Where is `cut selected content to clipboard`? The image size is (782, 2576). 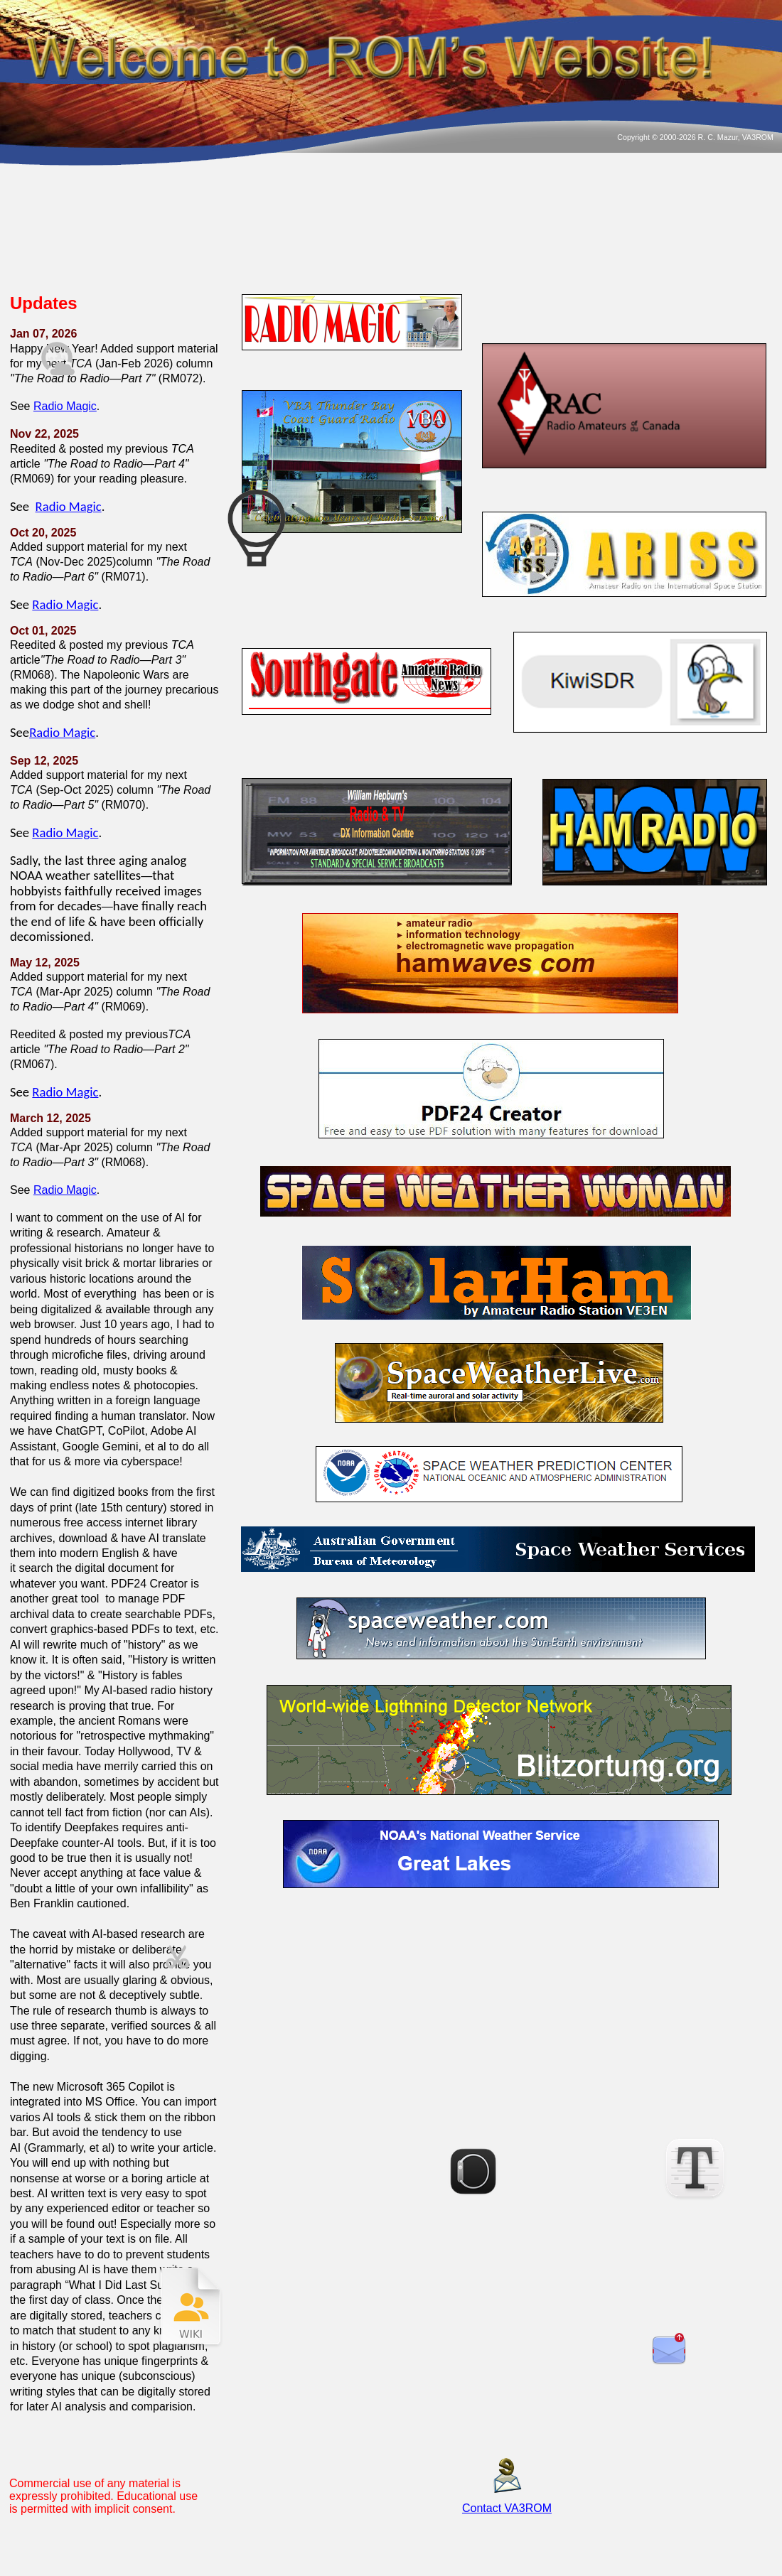 cut selected content to clipboard is located at coordinates (177, 1956).